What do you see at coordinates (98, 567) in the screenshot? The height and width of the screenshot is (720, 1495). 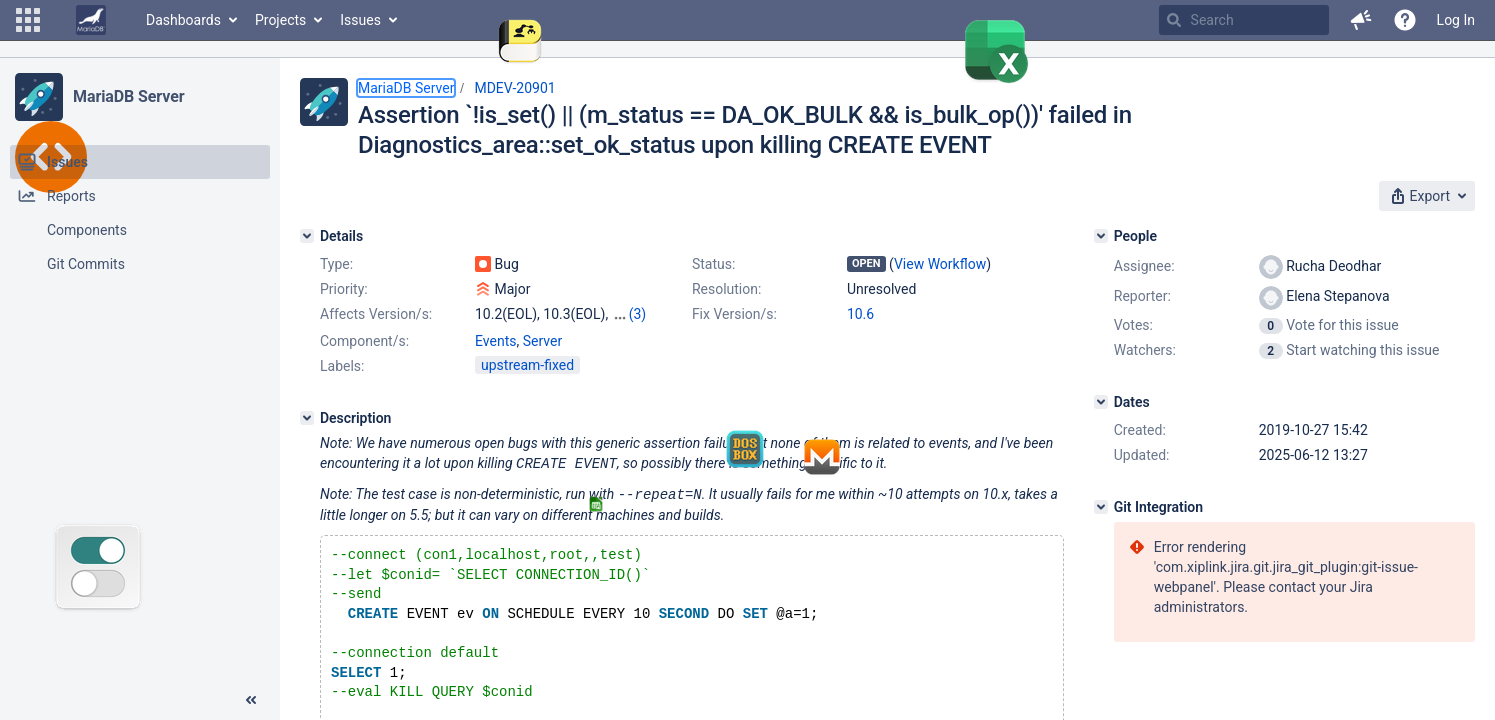 I see `open system settings or preferences` at bounding box center [98, 567].